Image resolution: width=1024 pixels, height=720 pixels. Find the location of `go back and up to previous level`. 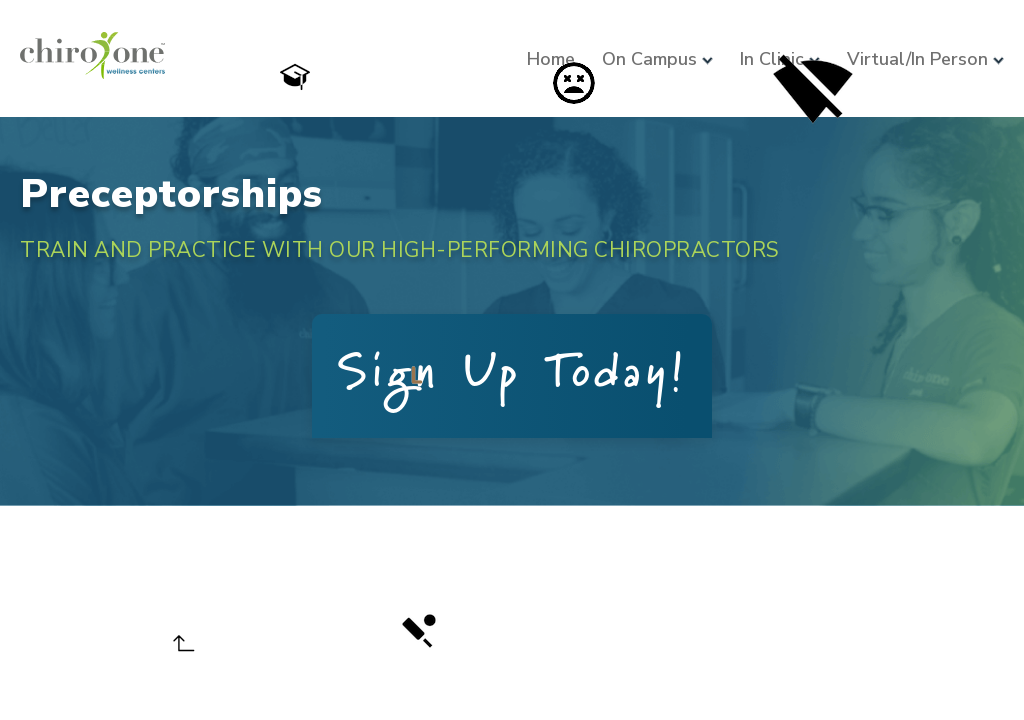

go back and up to previous level is located at coordinates (183, 644).